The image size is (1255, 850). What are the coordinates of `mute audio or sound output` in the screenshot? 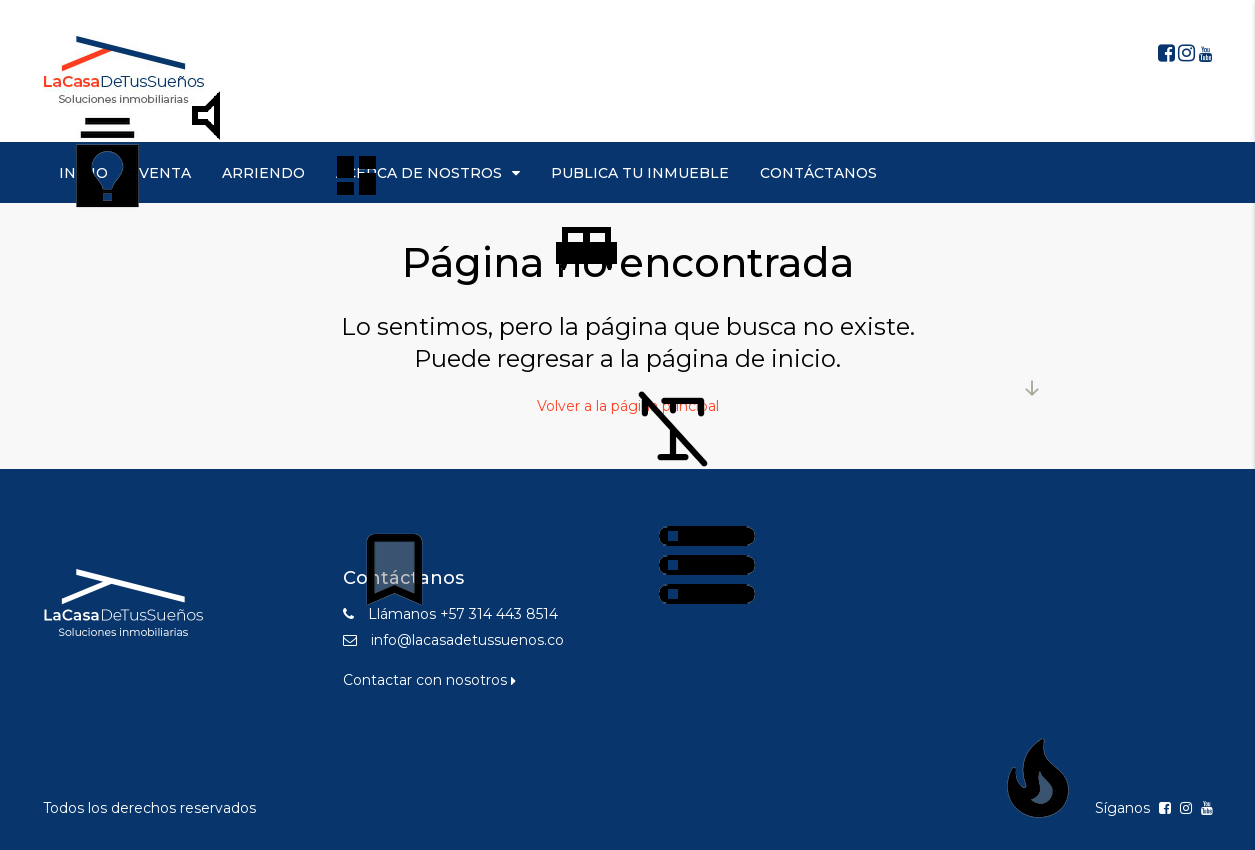 It's located at (207, 115).